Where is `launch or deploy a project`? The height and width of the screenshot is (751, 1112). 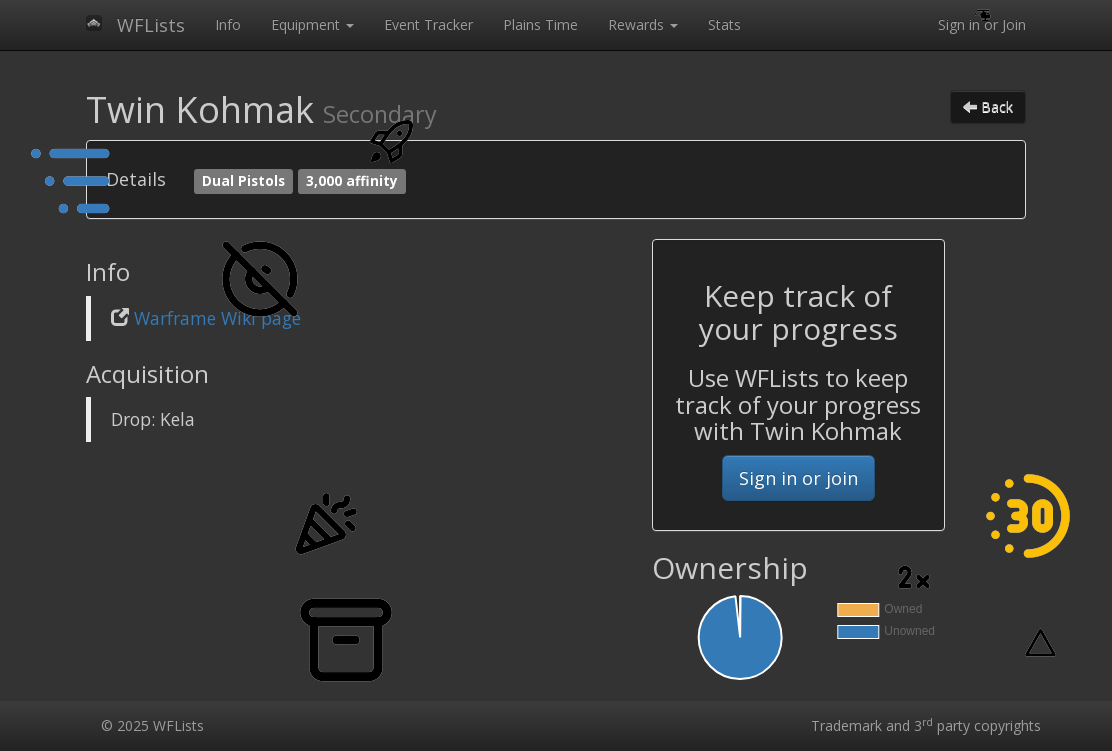 launch or deploy a project is located at coordinates (391, 141).